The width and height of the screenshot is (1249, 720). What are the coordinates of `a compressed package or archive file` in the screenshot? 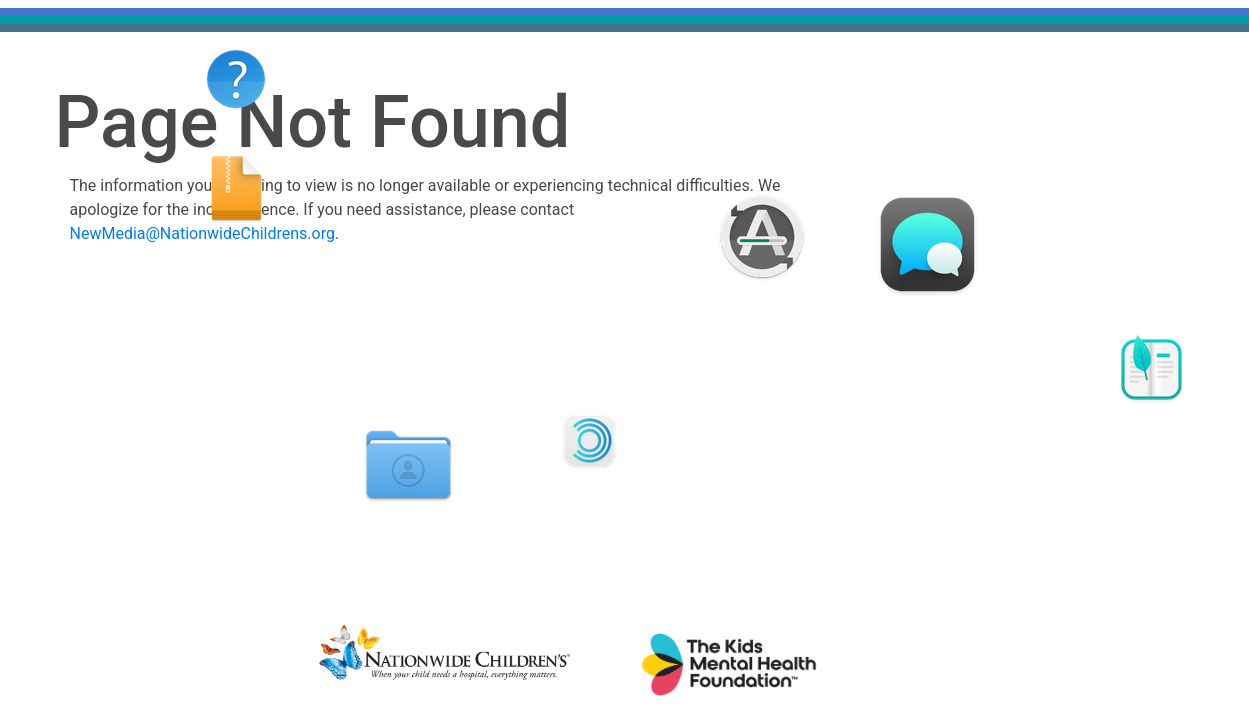 It's located at (236, 189).